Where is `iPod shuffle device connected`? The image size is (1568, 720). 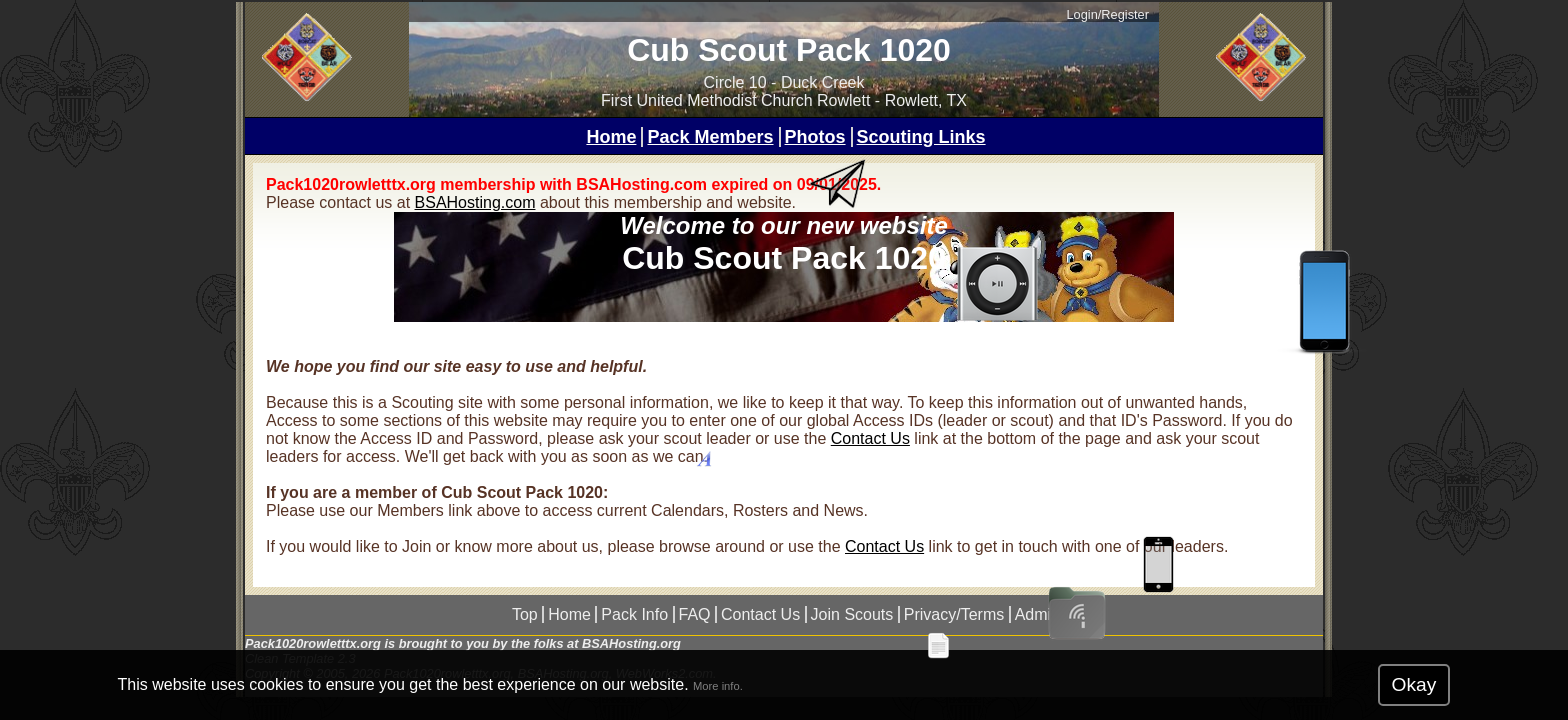 iPod shuffle device connected is located at coordinates (997, 283).